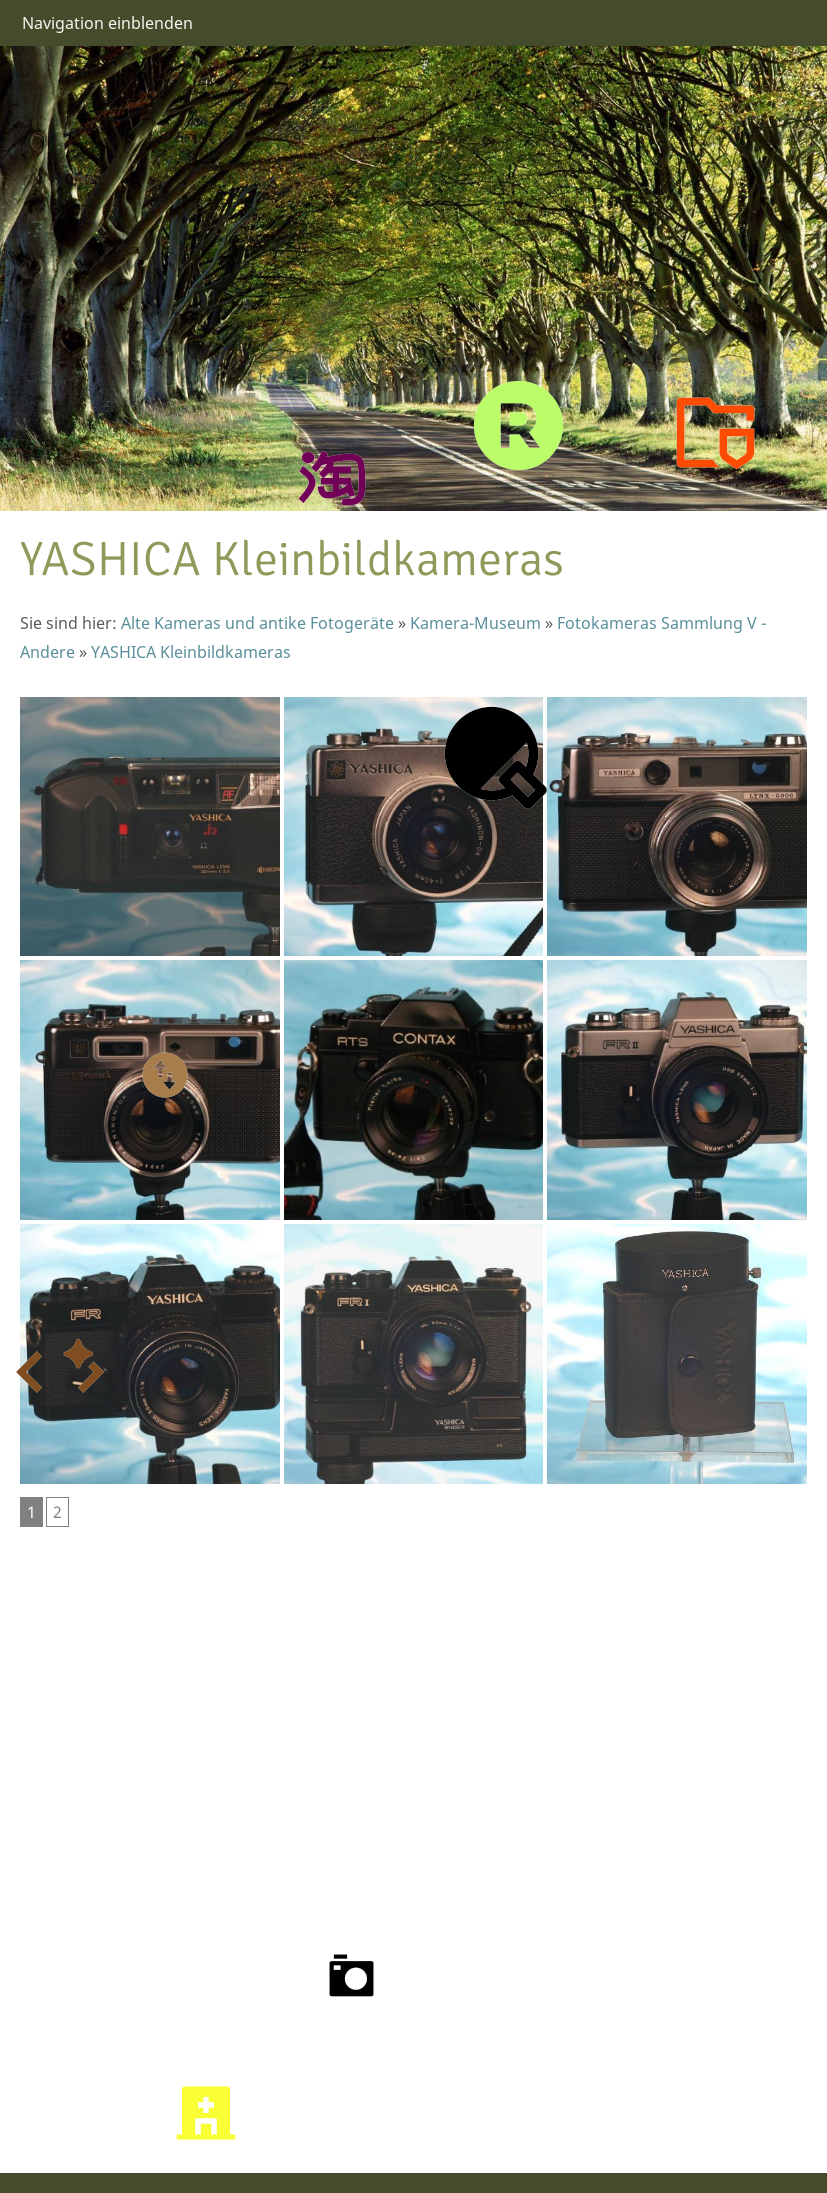 The width and height of the screenshot is (827, 2193). I want to click on open camera to take a photo, so click(351, 1976).